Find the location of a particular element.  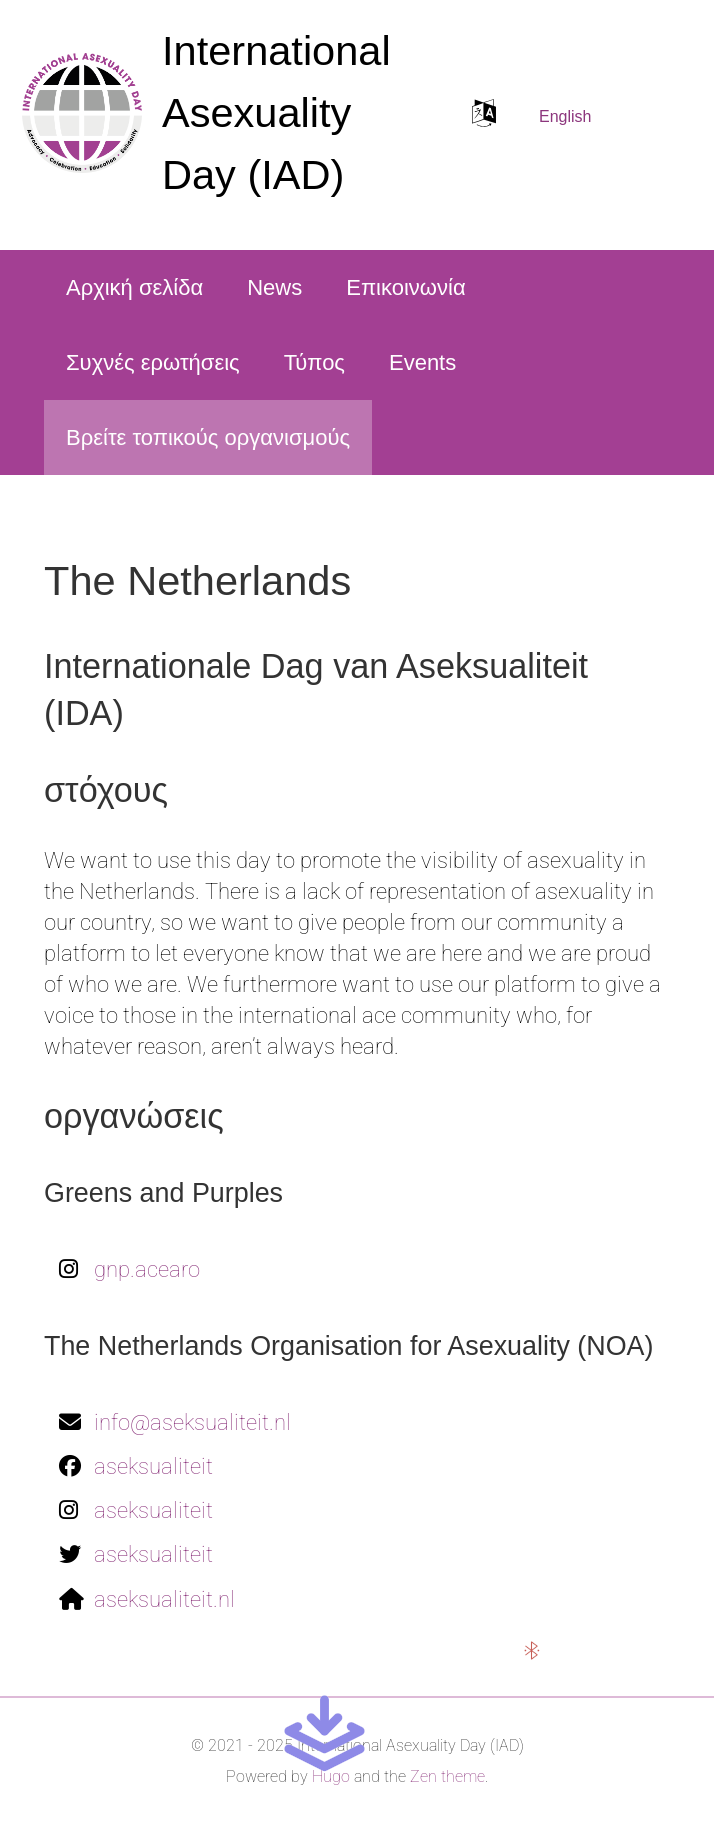

indicates an active bluetooth connection is located at coordinates (531, 1650).